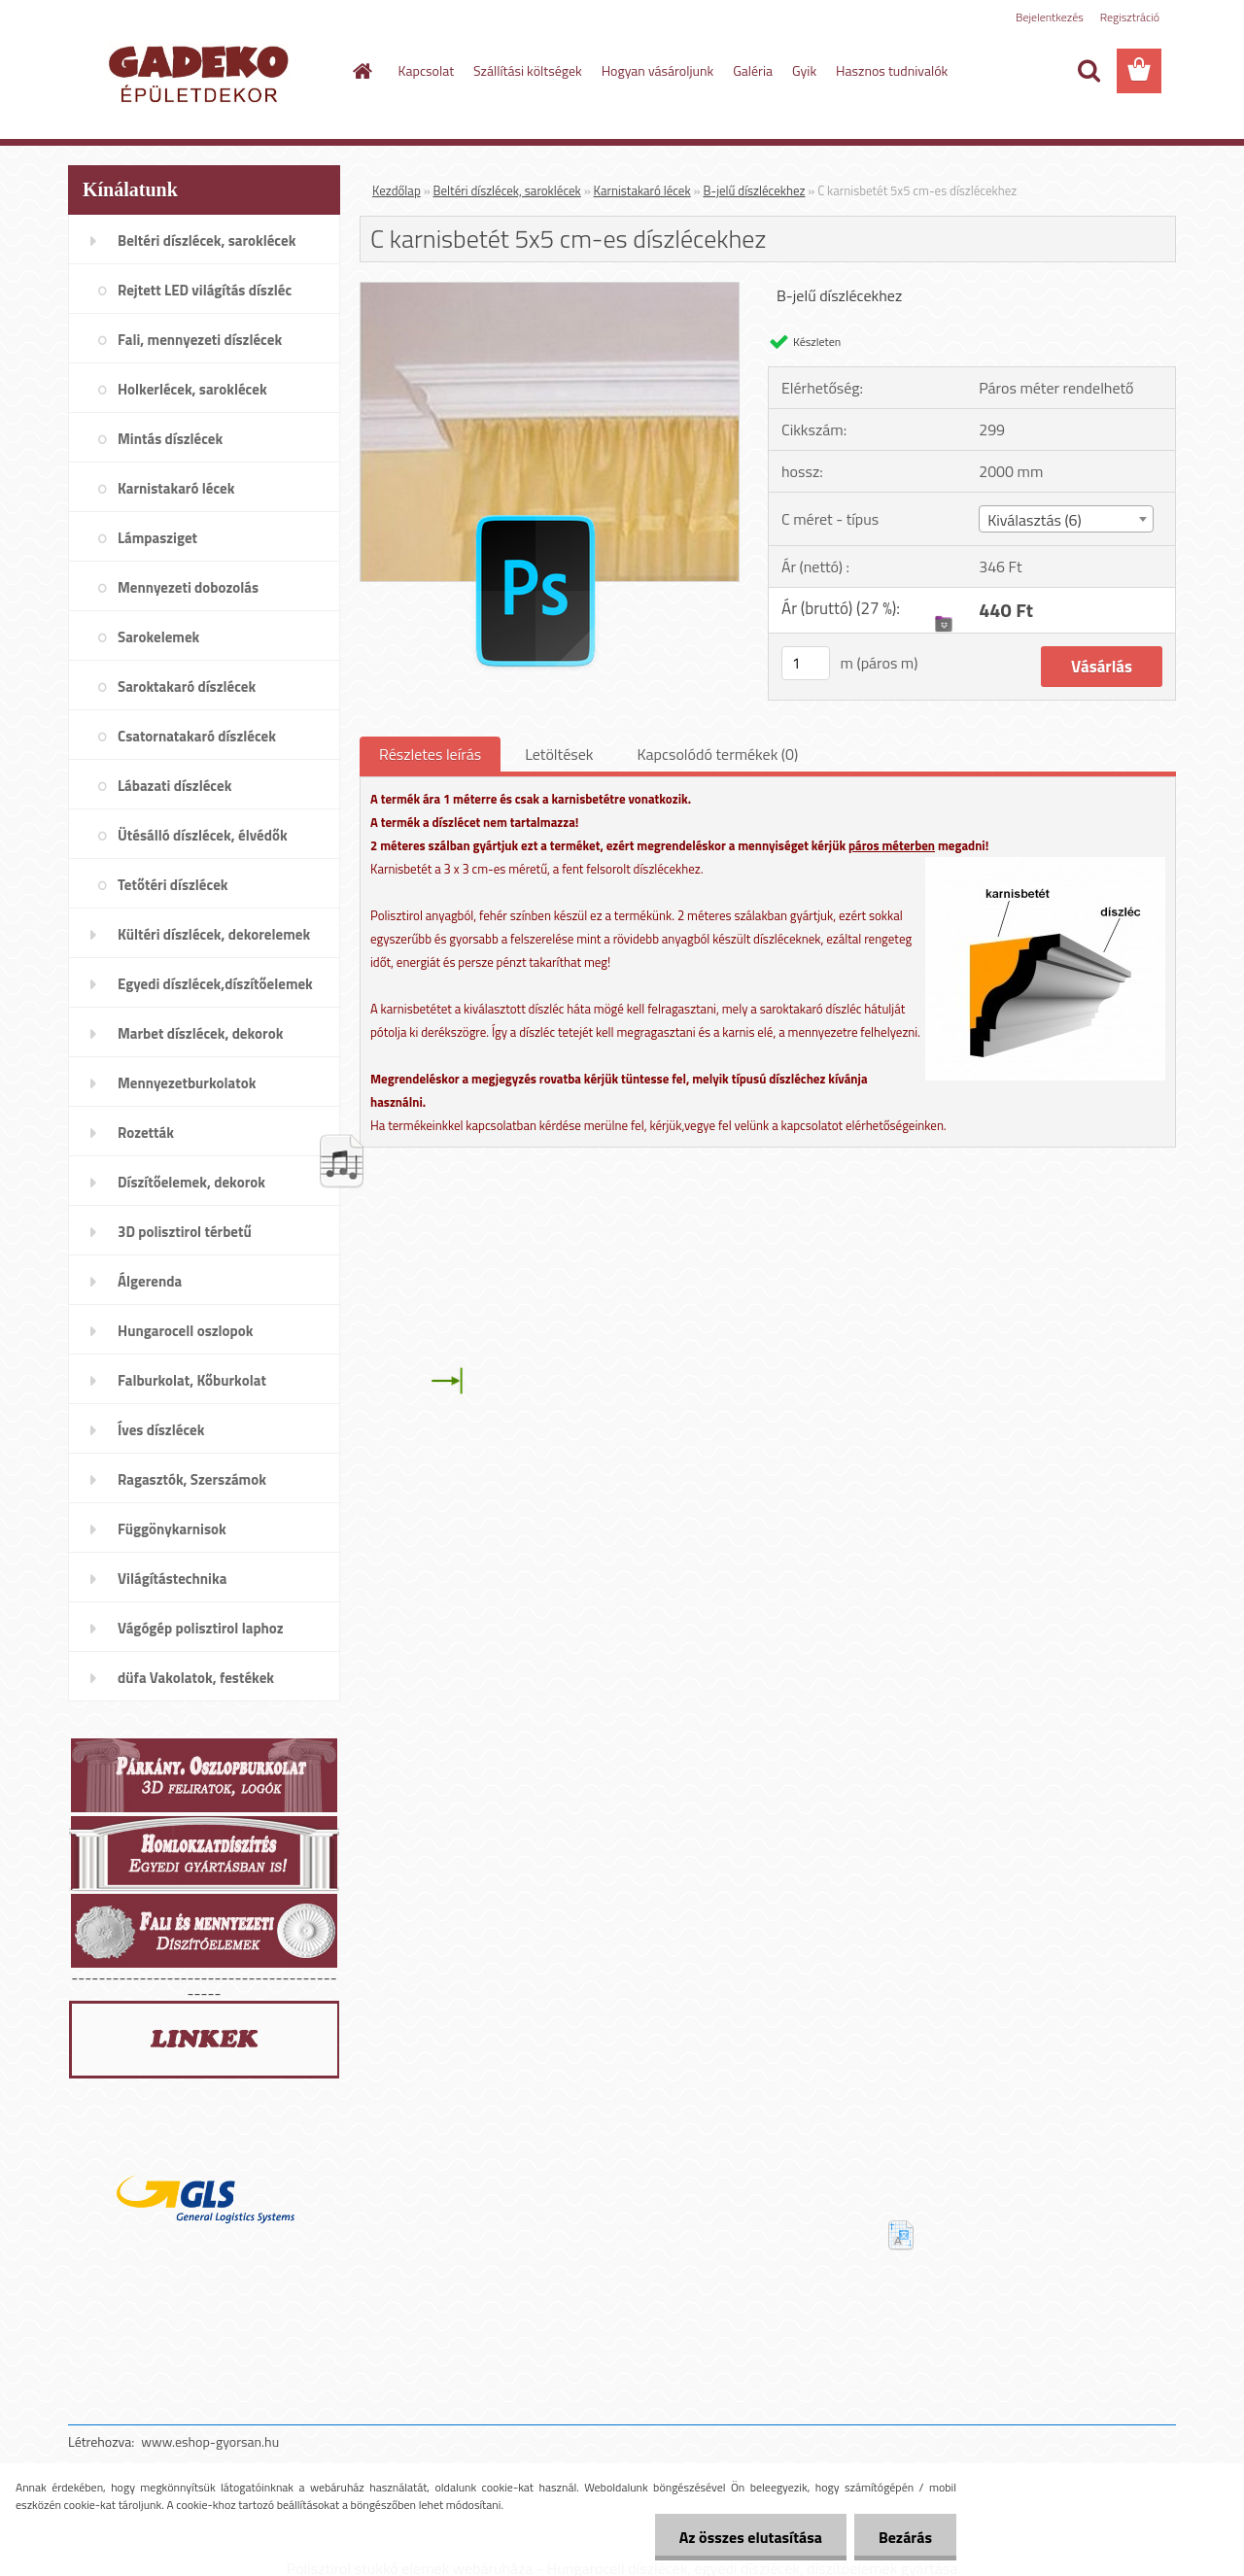 This screenshot has width=1244, height=2576. What do you see at coordinates (341, 1160) in the screenshot?
I see `an iMelody ringtone file` at bounding box center [341, 1160].